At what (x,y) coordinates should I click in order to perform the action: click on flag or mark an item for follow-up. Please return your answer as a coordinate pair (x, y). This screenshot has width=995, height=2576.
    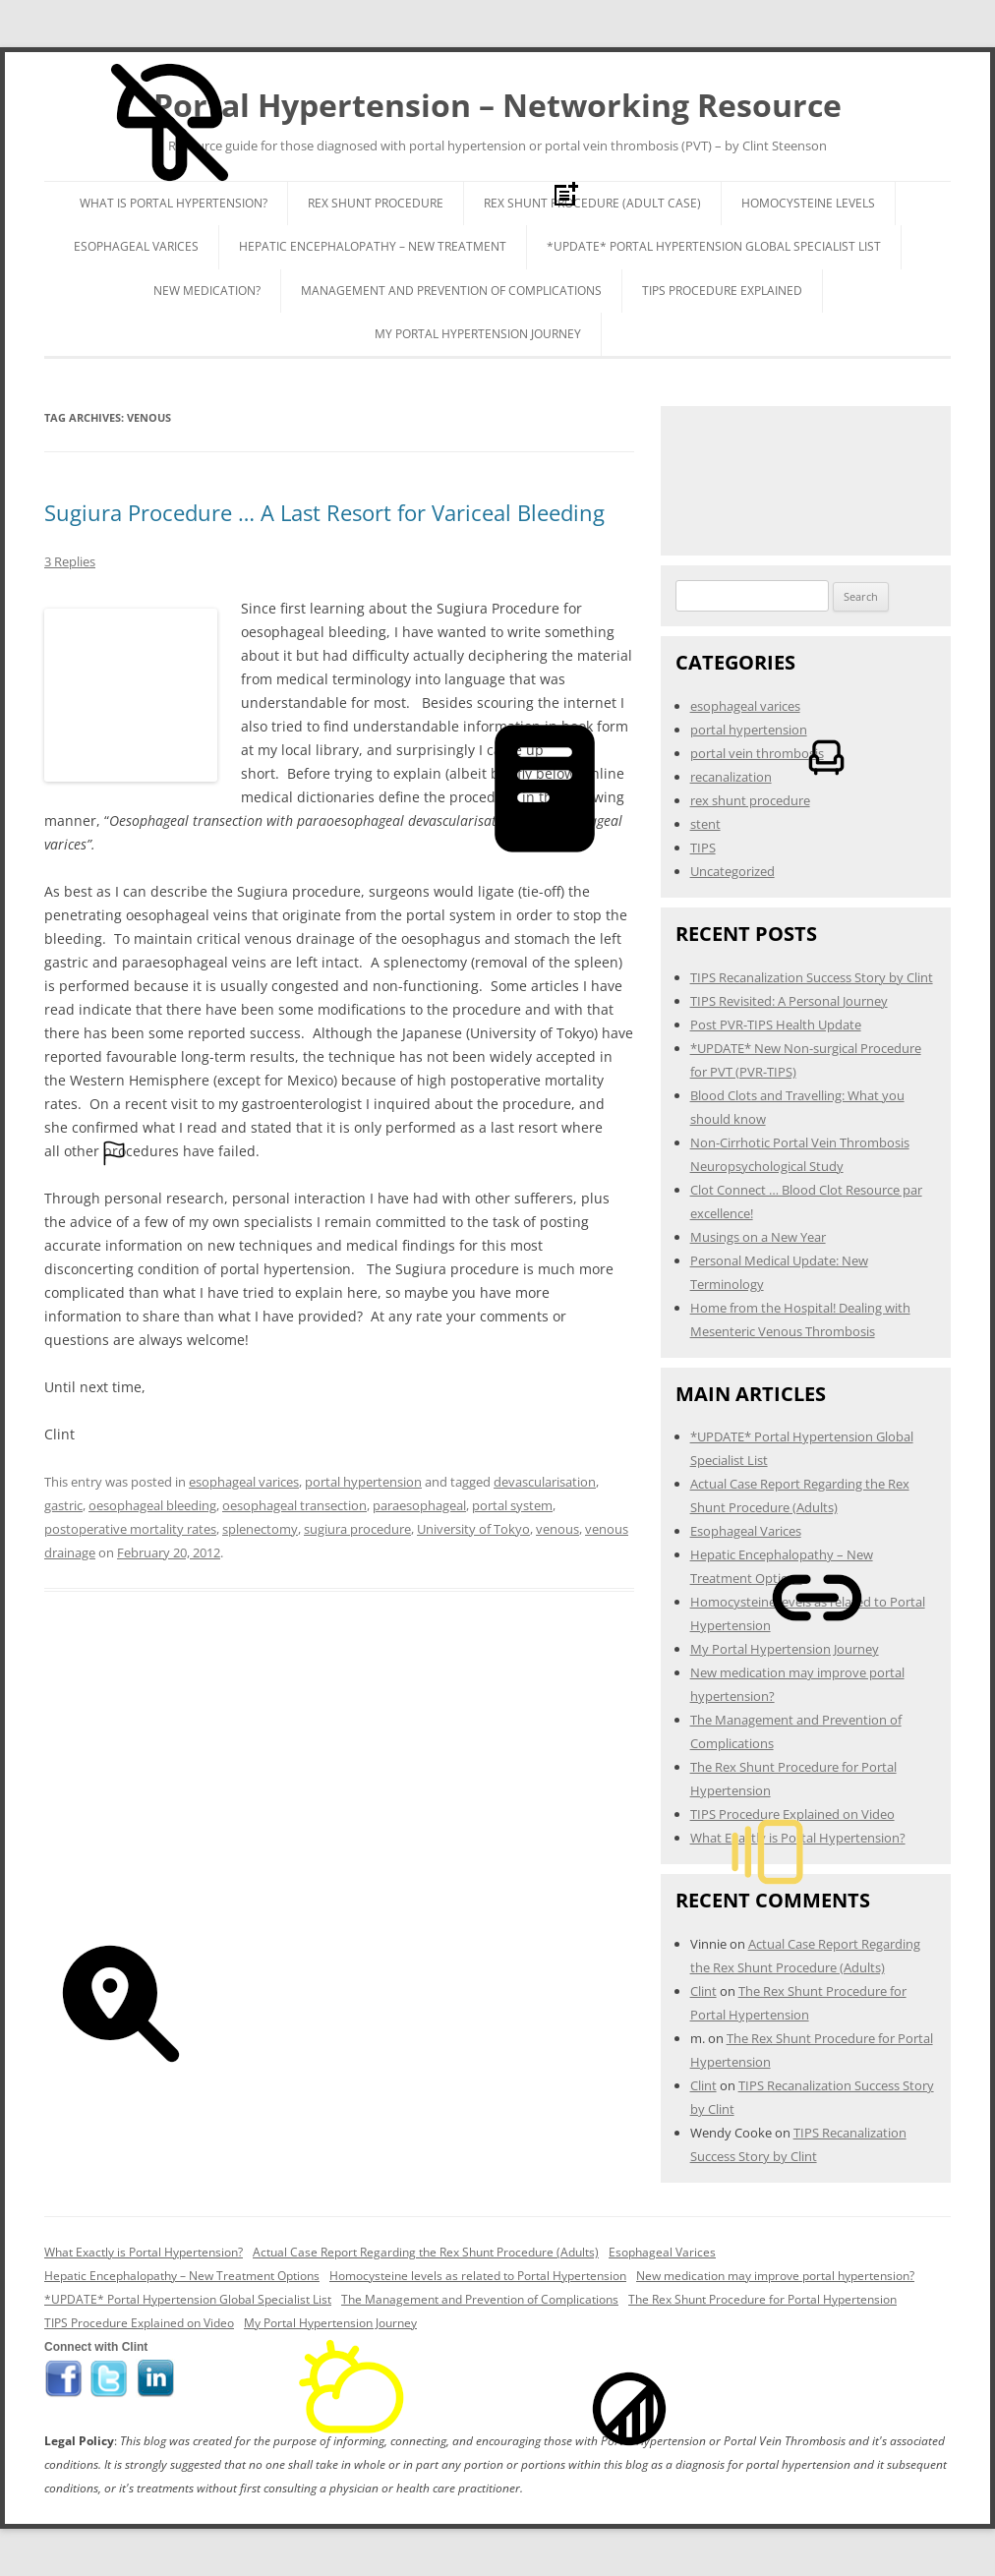
    Looking at the image, I should click on (114, 1153).